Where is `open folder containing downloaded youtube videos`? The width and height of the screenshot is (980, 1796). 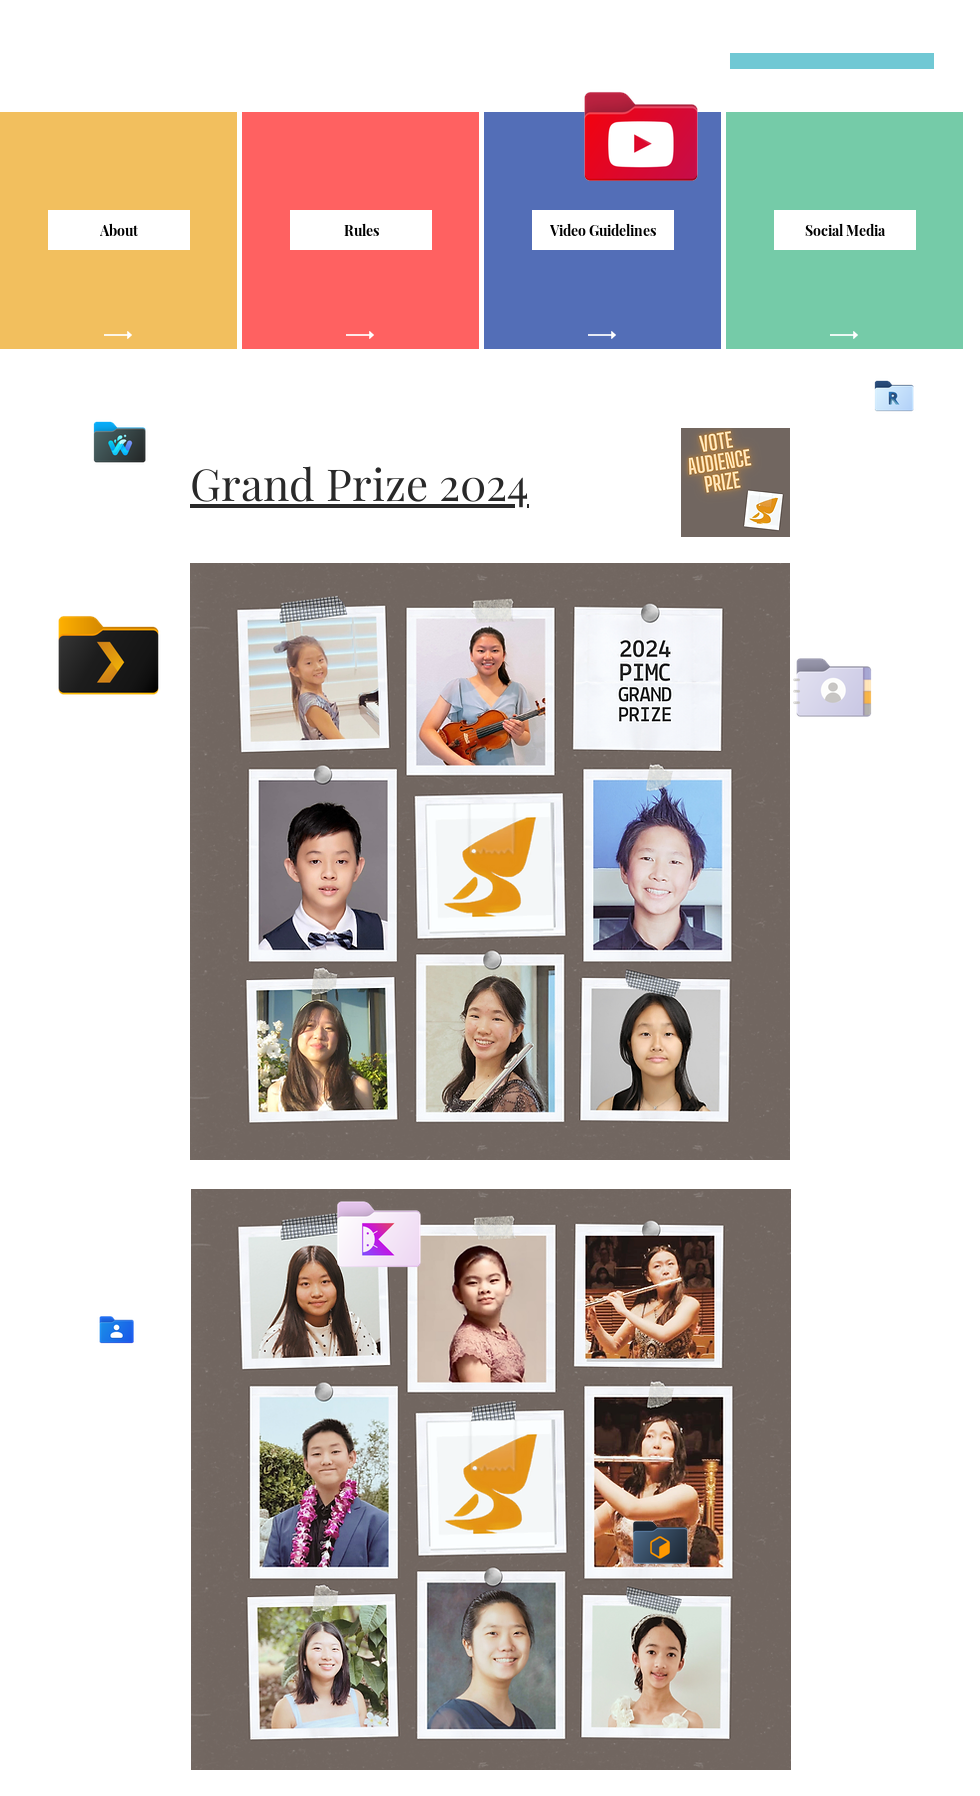 open folder containing downloaded youtube videos is located at coordinates (640, 139).